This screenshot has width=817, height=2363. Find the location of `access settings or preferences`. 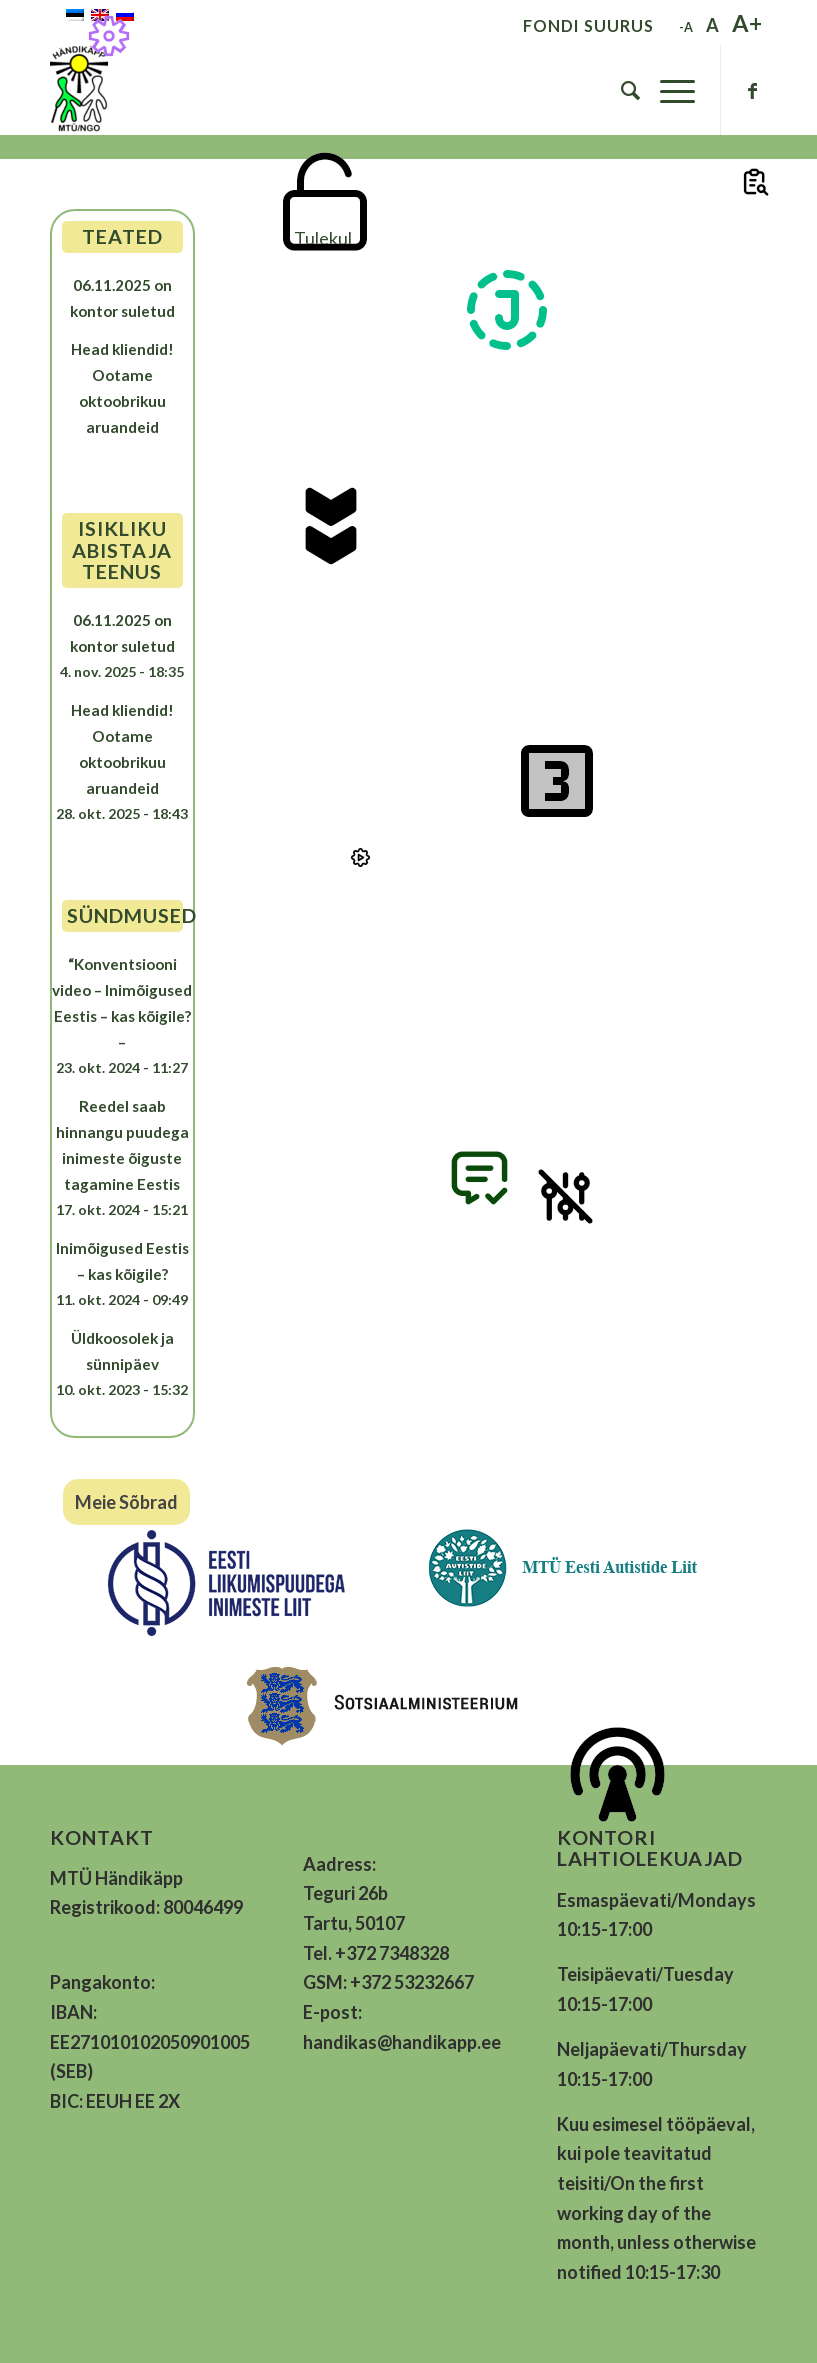

access settings or preferences is located at coordinates (109, 36).